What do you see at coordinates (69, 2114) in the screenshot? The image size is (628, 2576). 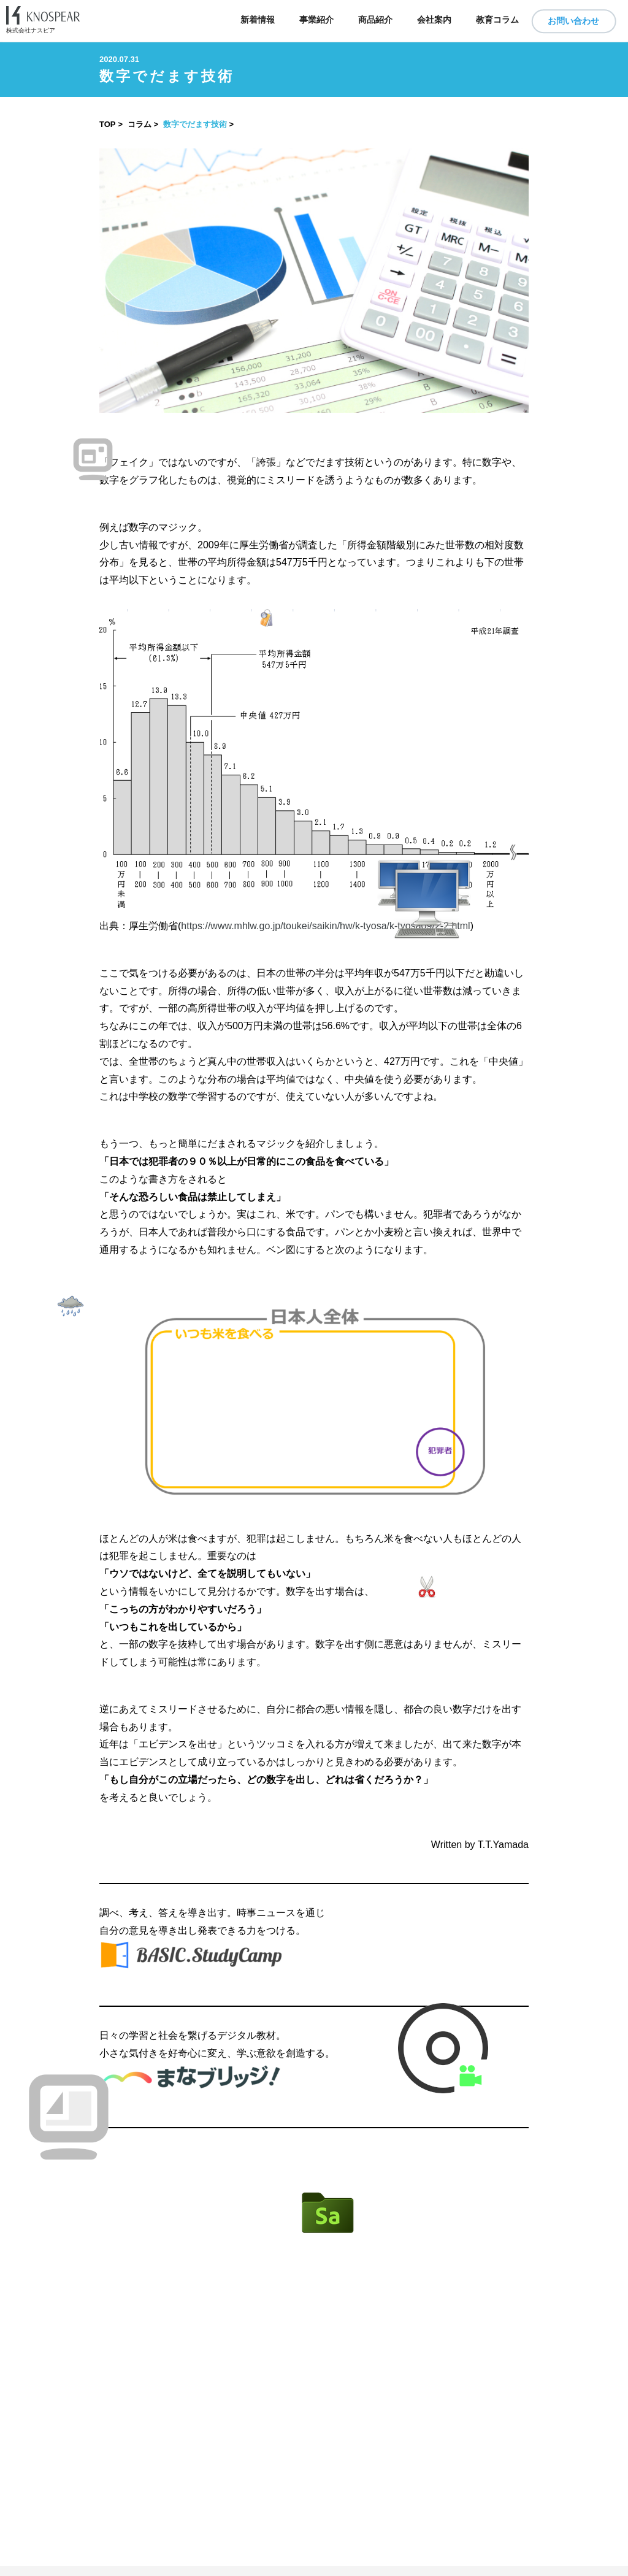 I see `change your desktop wallpaper` at bounding box center [69, 2114].